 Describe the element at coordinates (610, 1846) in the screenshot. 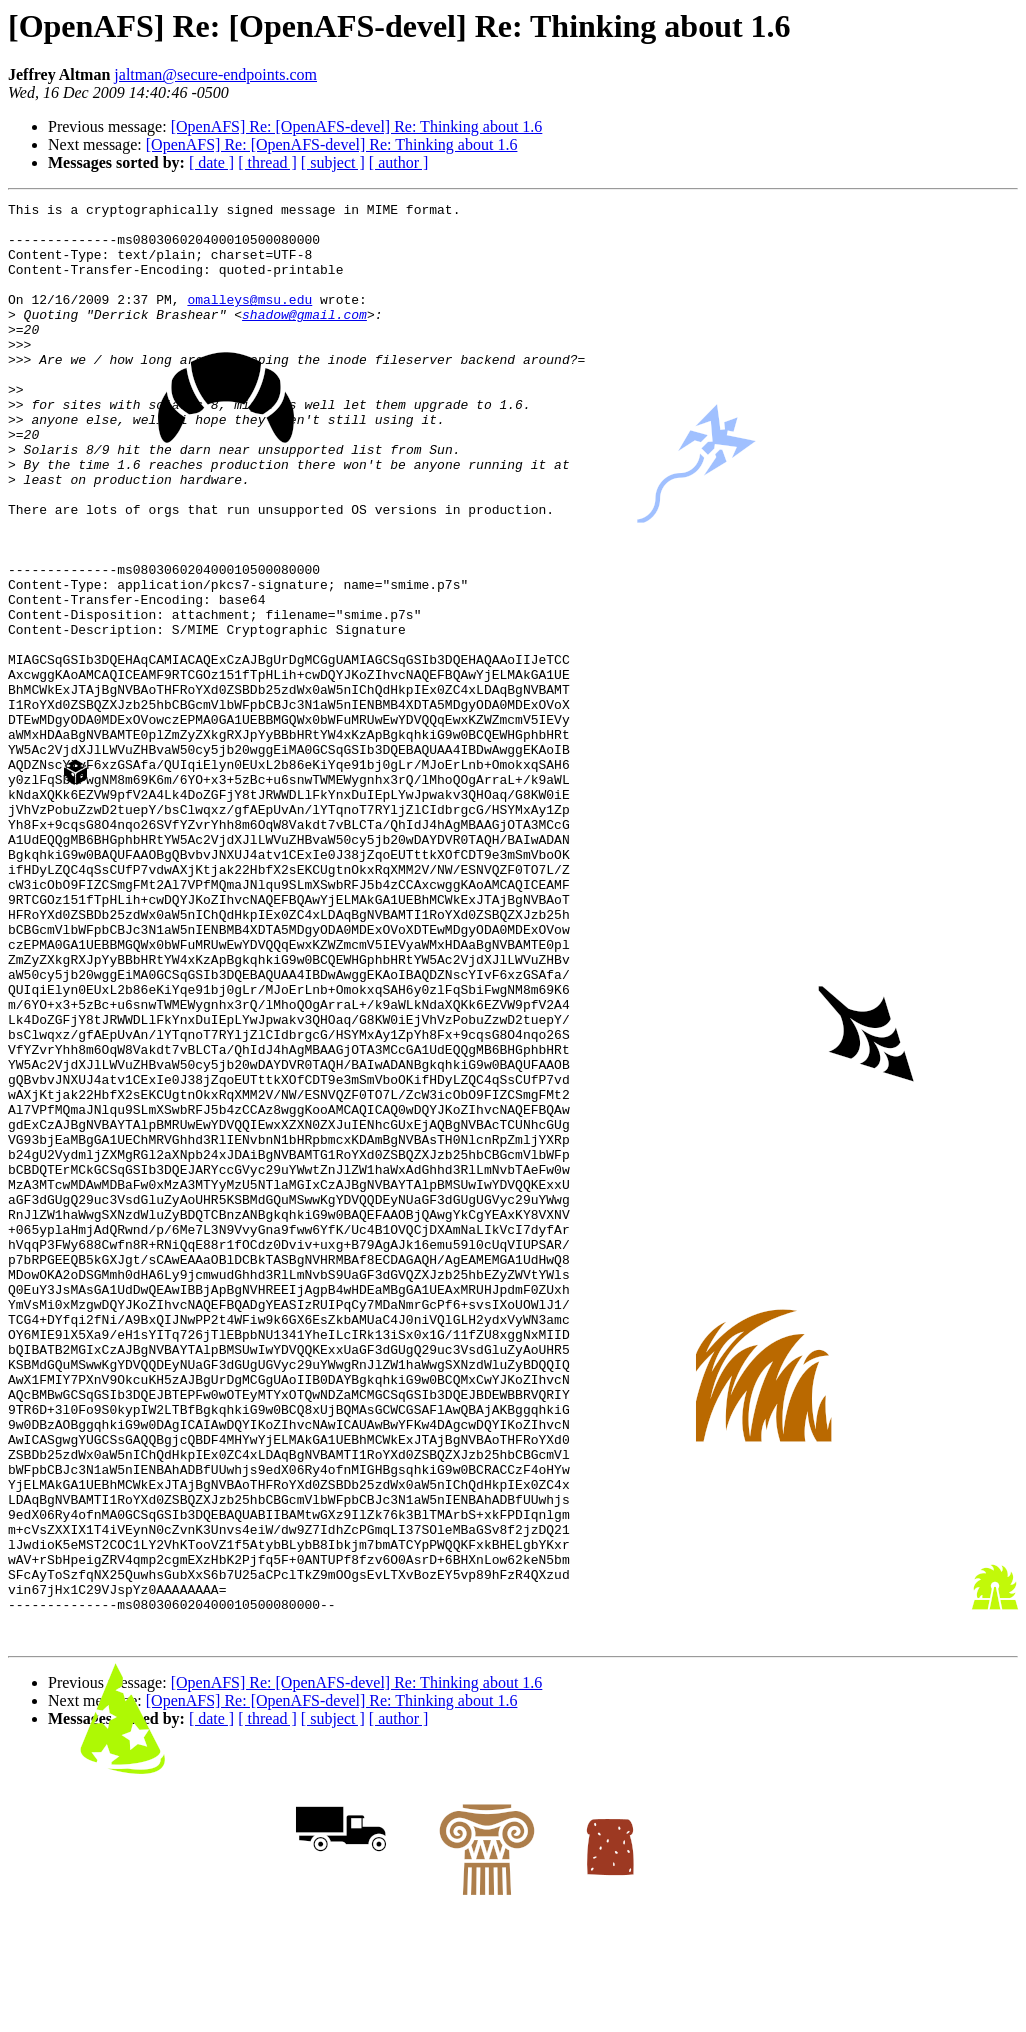

I see `food or bakery category indicator` at that location.